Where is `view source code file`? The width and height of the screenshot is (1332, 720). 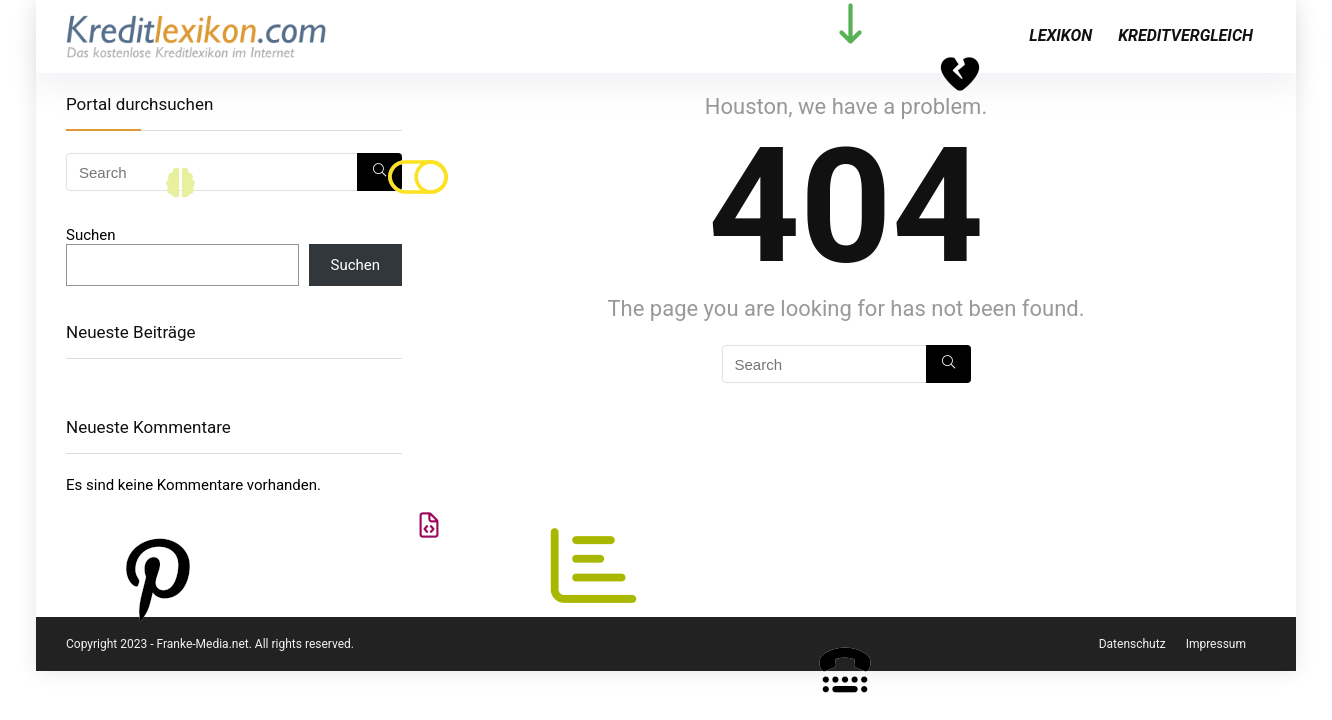 view source code file is located at coordinates (429, 525).